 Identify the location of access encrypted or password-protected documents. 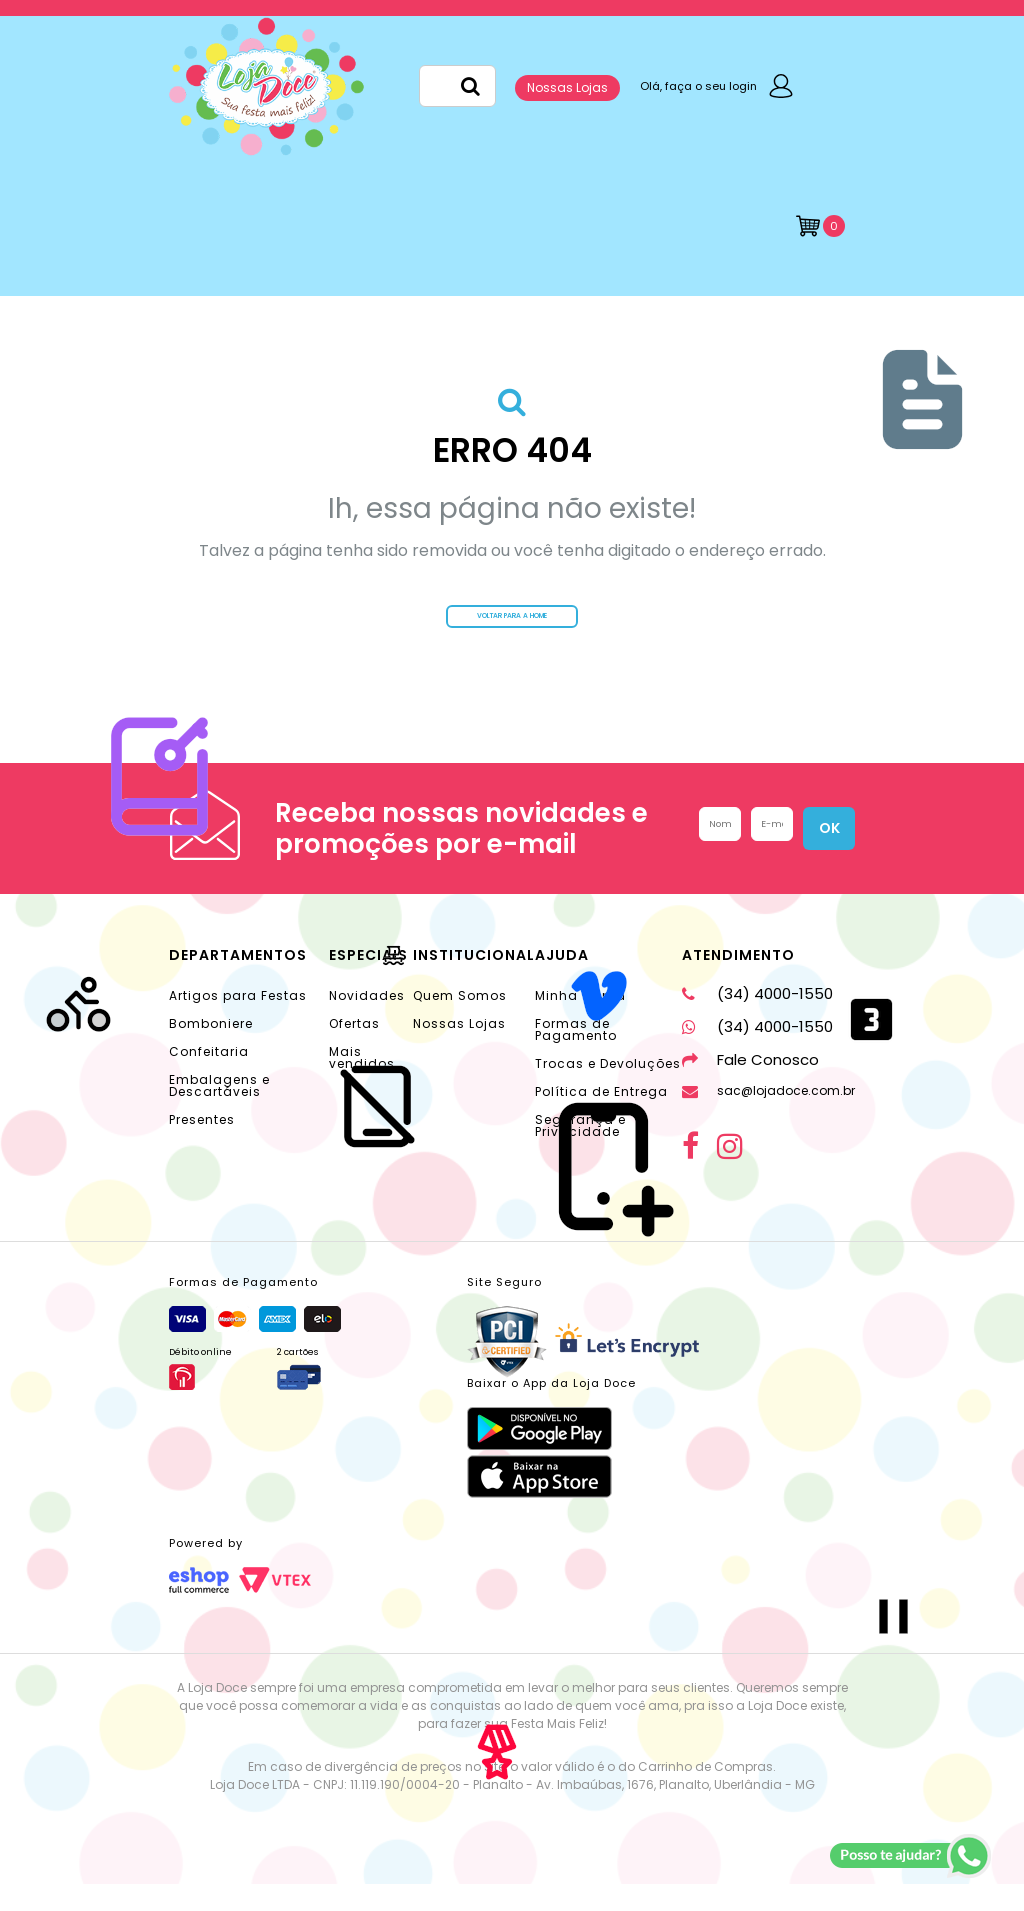
(159, 776).